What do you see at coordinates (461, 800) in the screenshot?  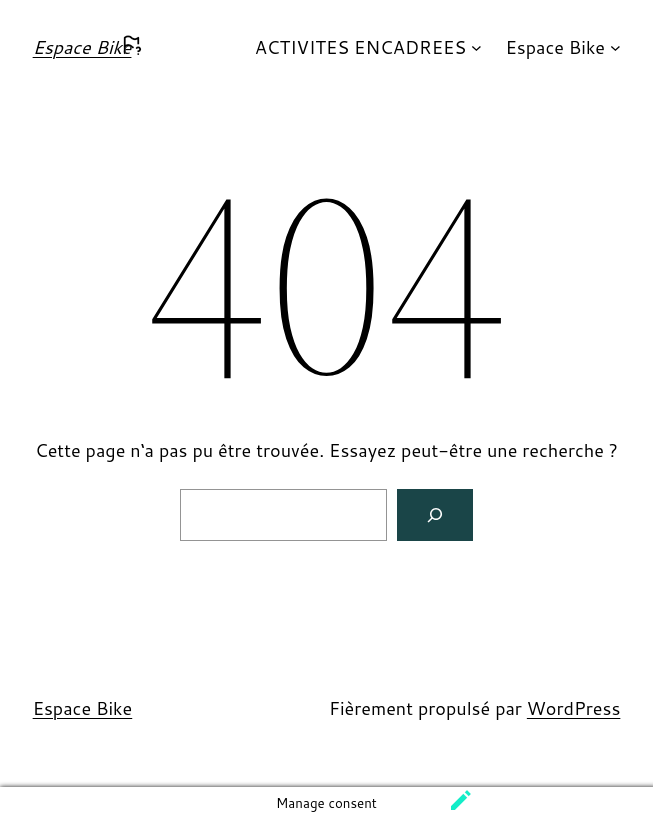 I see `edit this item` at bounding box center [461, 800].